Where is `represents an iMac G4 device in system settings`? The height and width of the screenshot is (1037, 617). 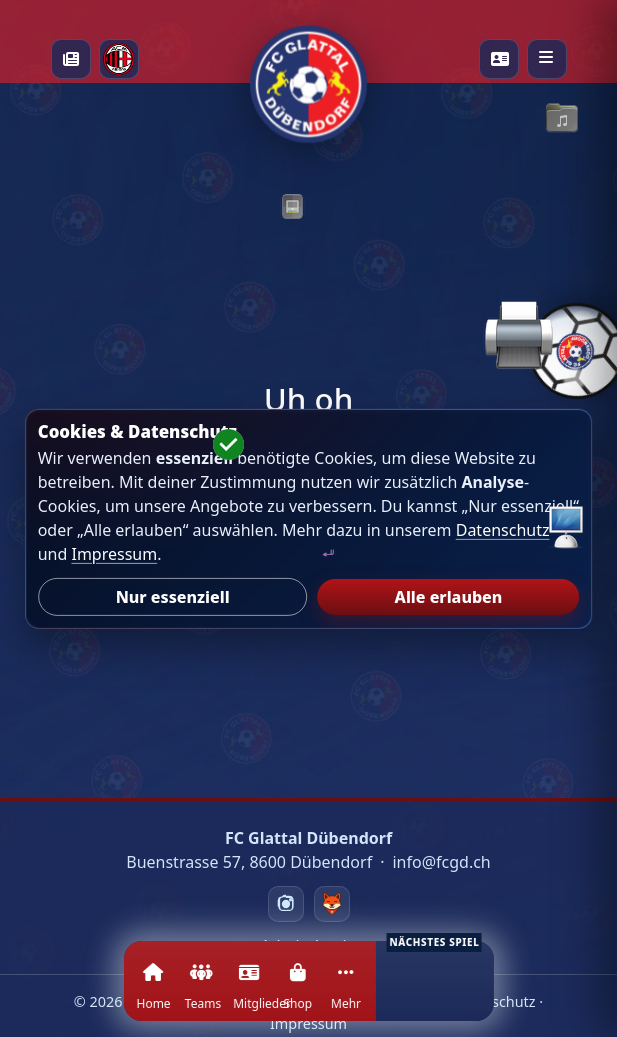
represents an iMac G4 device in system settings is located at coordinates (566, 525).